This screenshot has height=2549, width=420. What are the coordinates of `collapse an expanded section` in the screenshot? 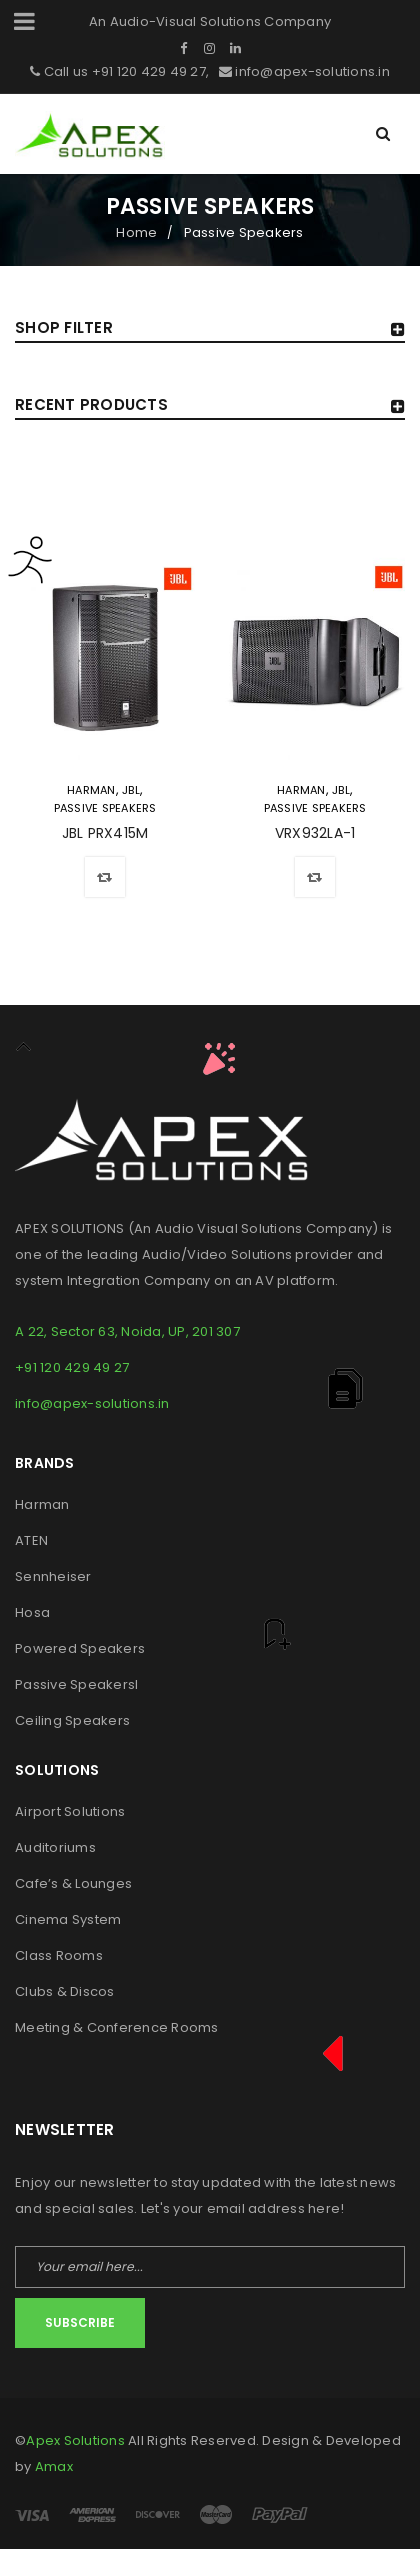 It's located at (23, 1046).